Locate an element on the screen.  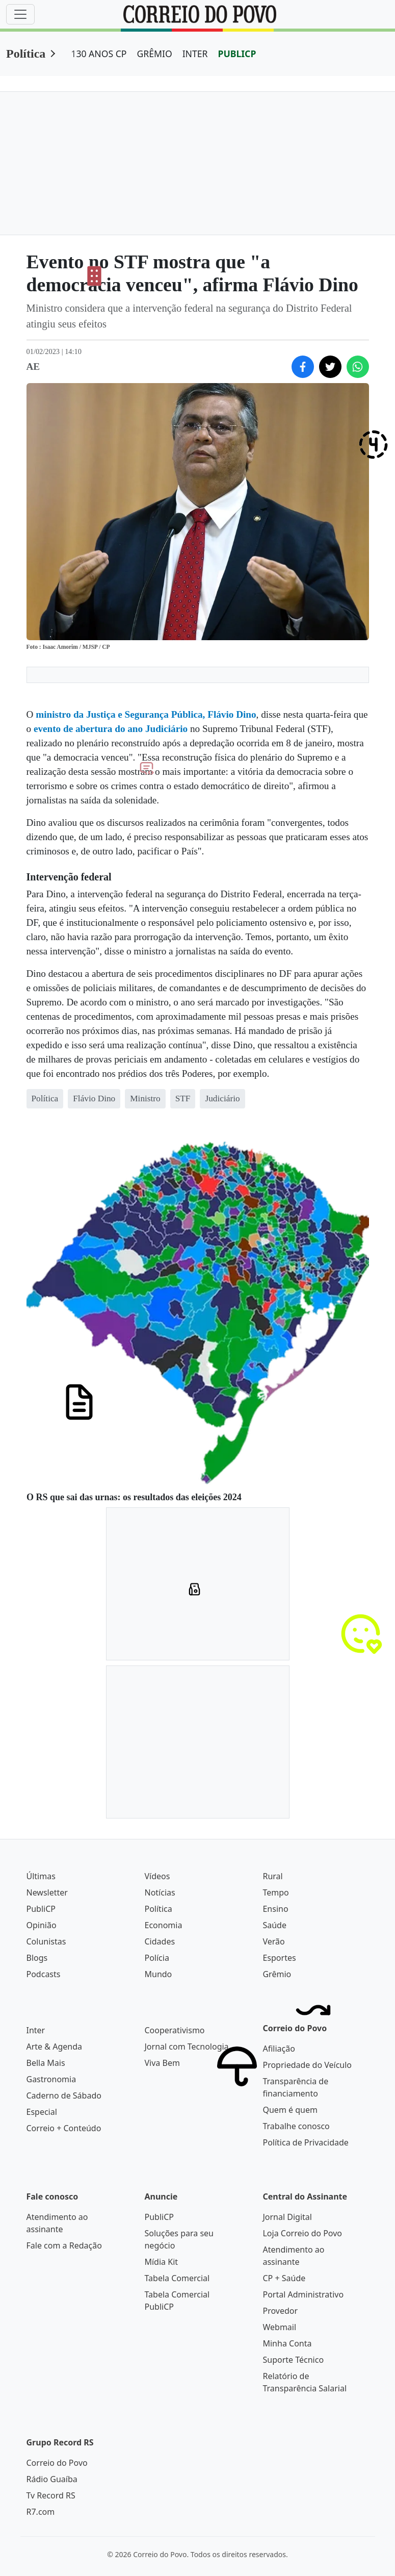
view code snippets in messages is located at coordinates (146, 768).